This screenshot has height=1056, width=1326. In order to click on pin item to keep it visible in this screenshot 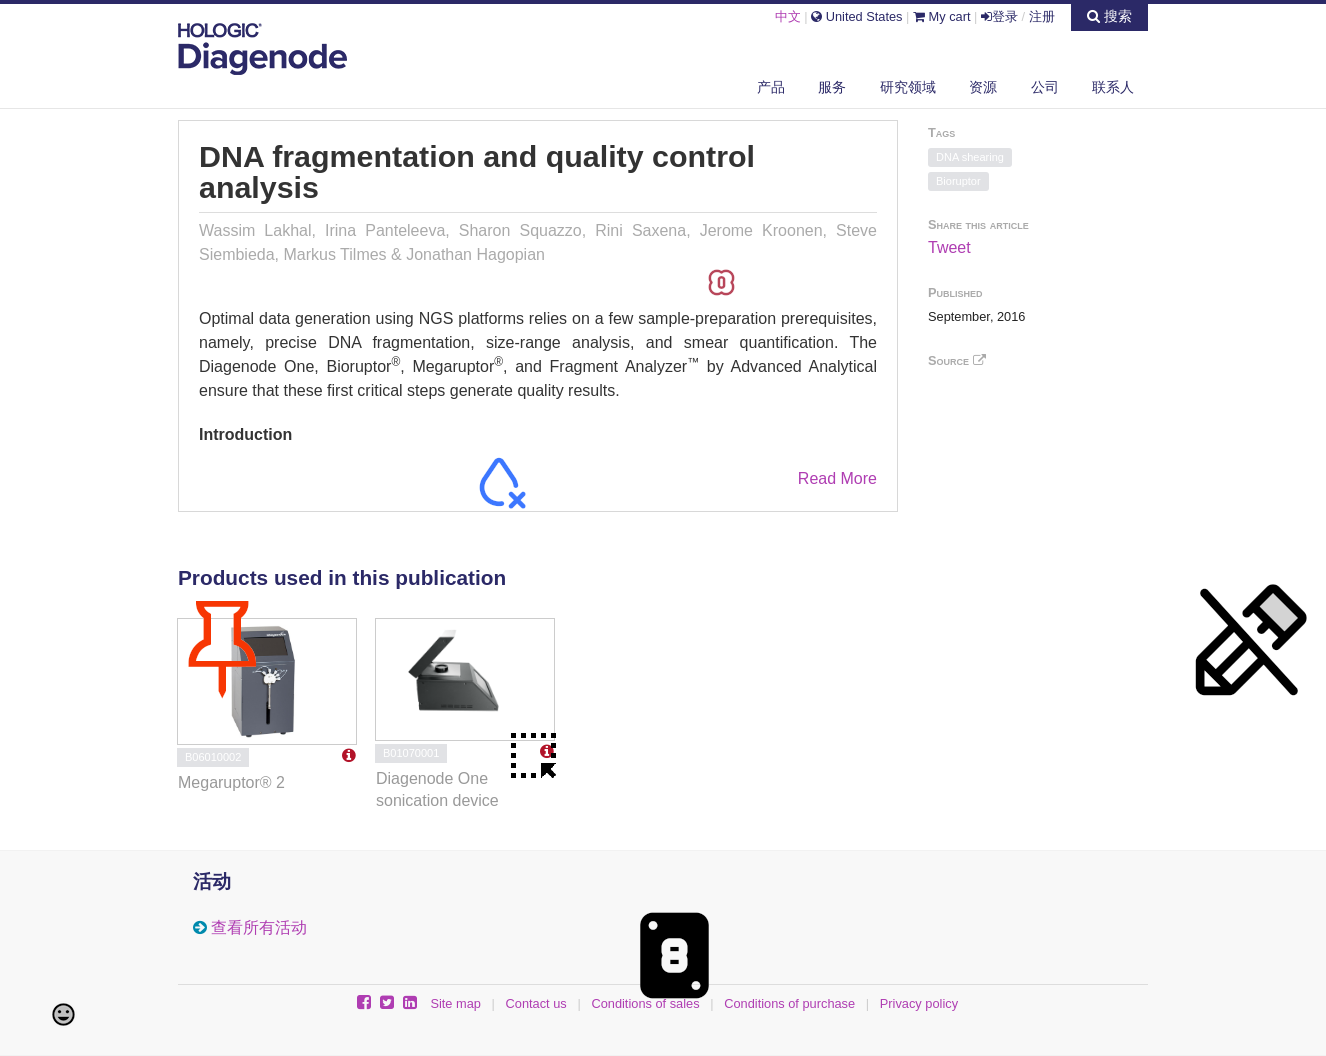, I will do `click(226, 646)`.